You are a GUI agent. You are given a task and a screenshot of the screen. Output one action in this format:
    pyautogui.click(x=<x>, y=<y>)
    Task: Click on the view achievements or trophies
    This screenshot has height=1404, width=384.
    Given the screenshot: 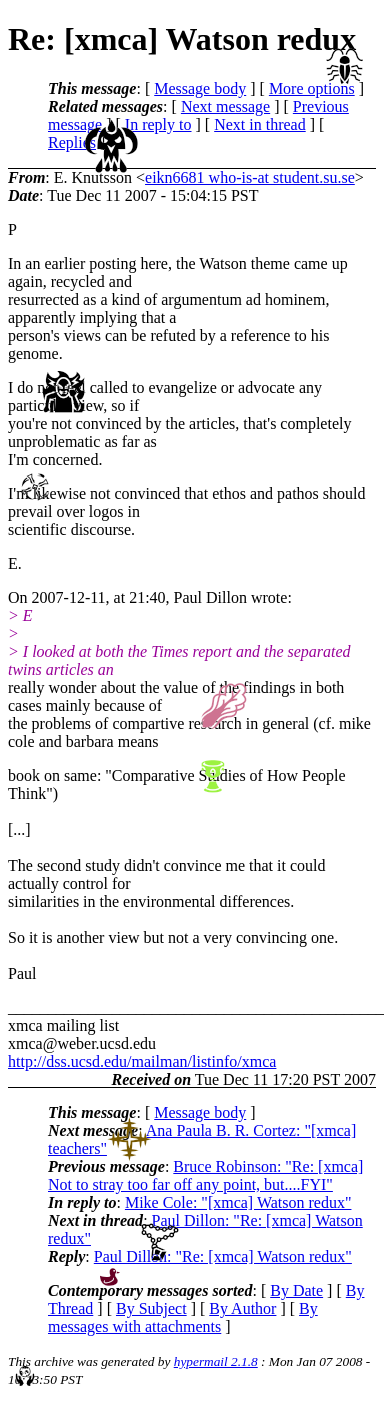 What is the action you would take?
    pyautogui.click(x=212, y=776)
    